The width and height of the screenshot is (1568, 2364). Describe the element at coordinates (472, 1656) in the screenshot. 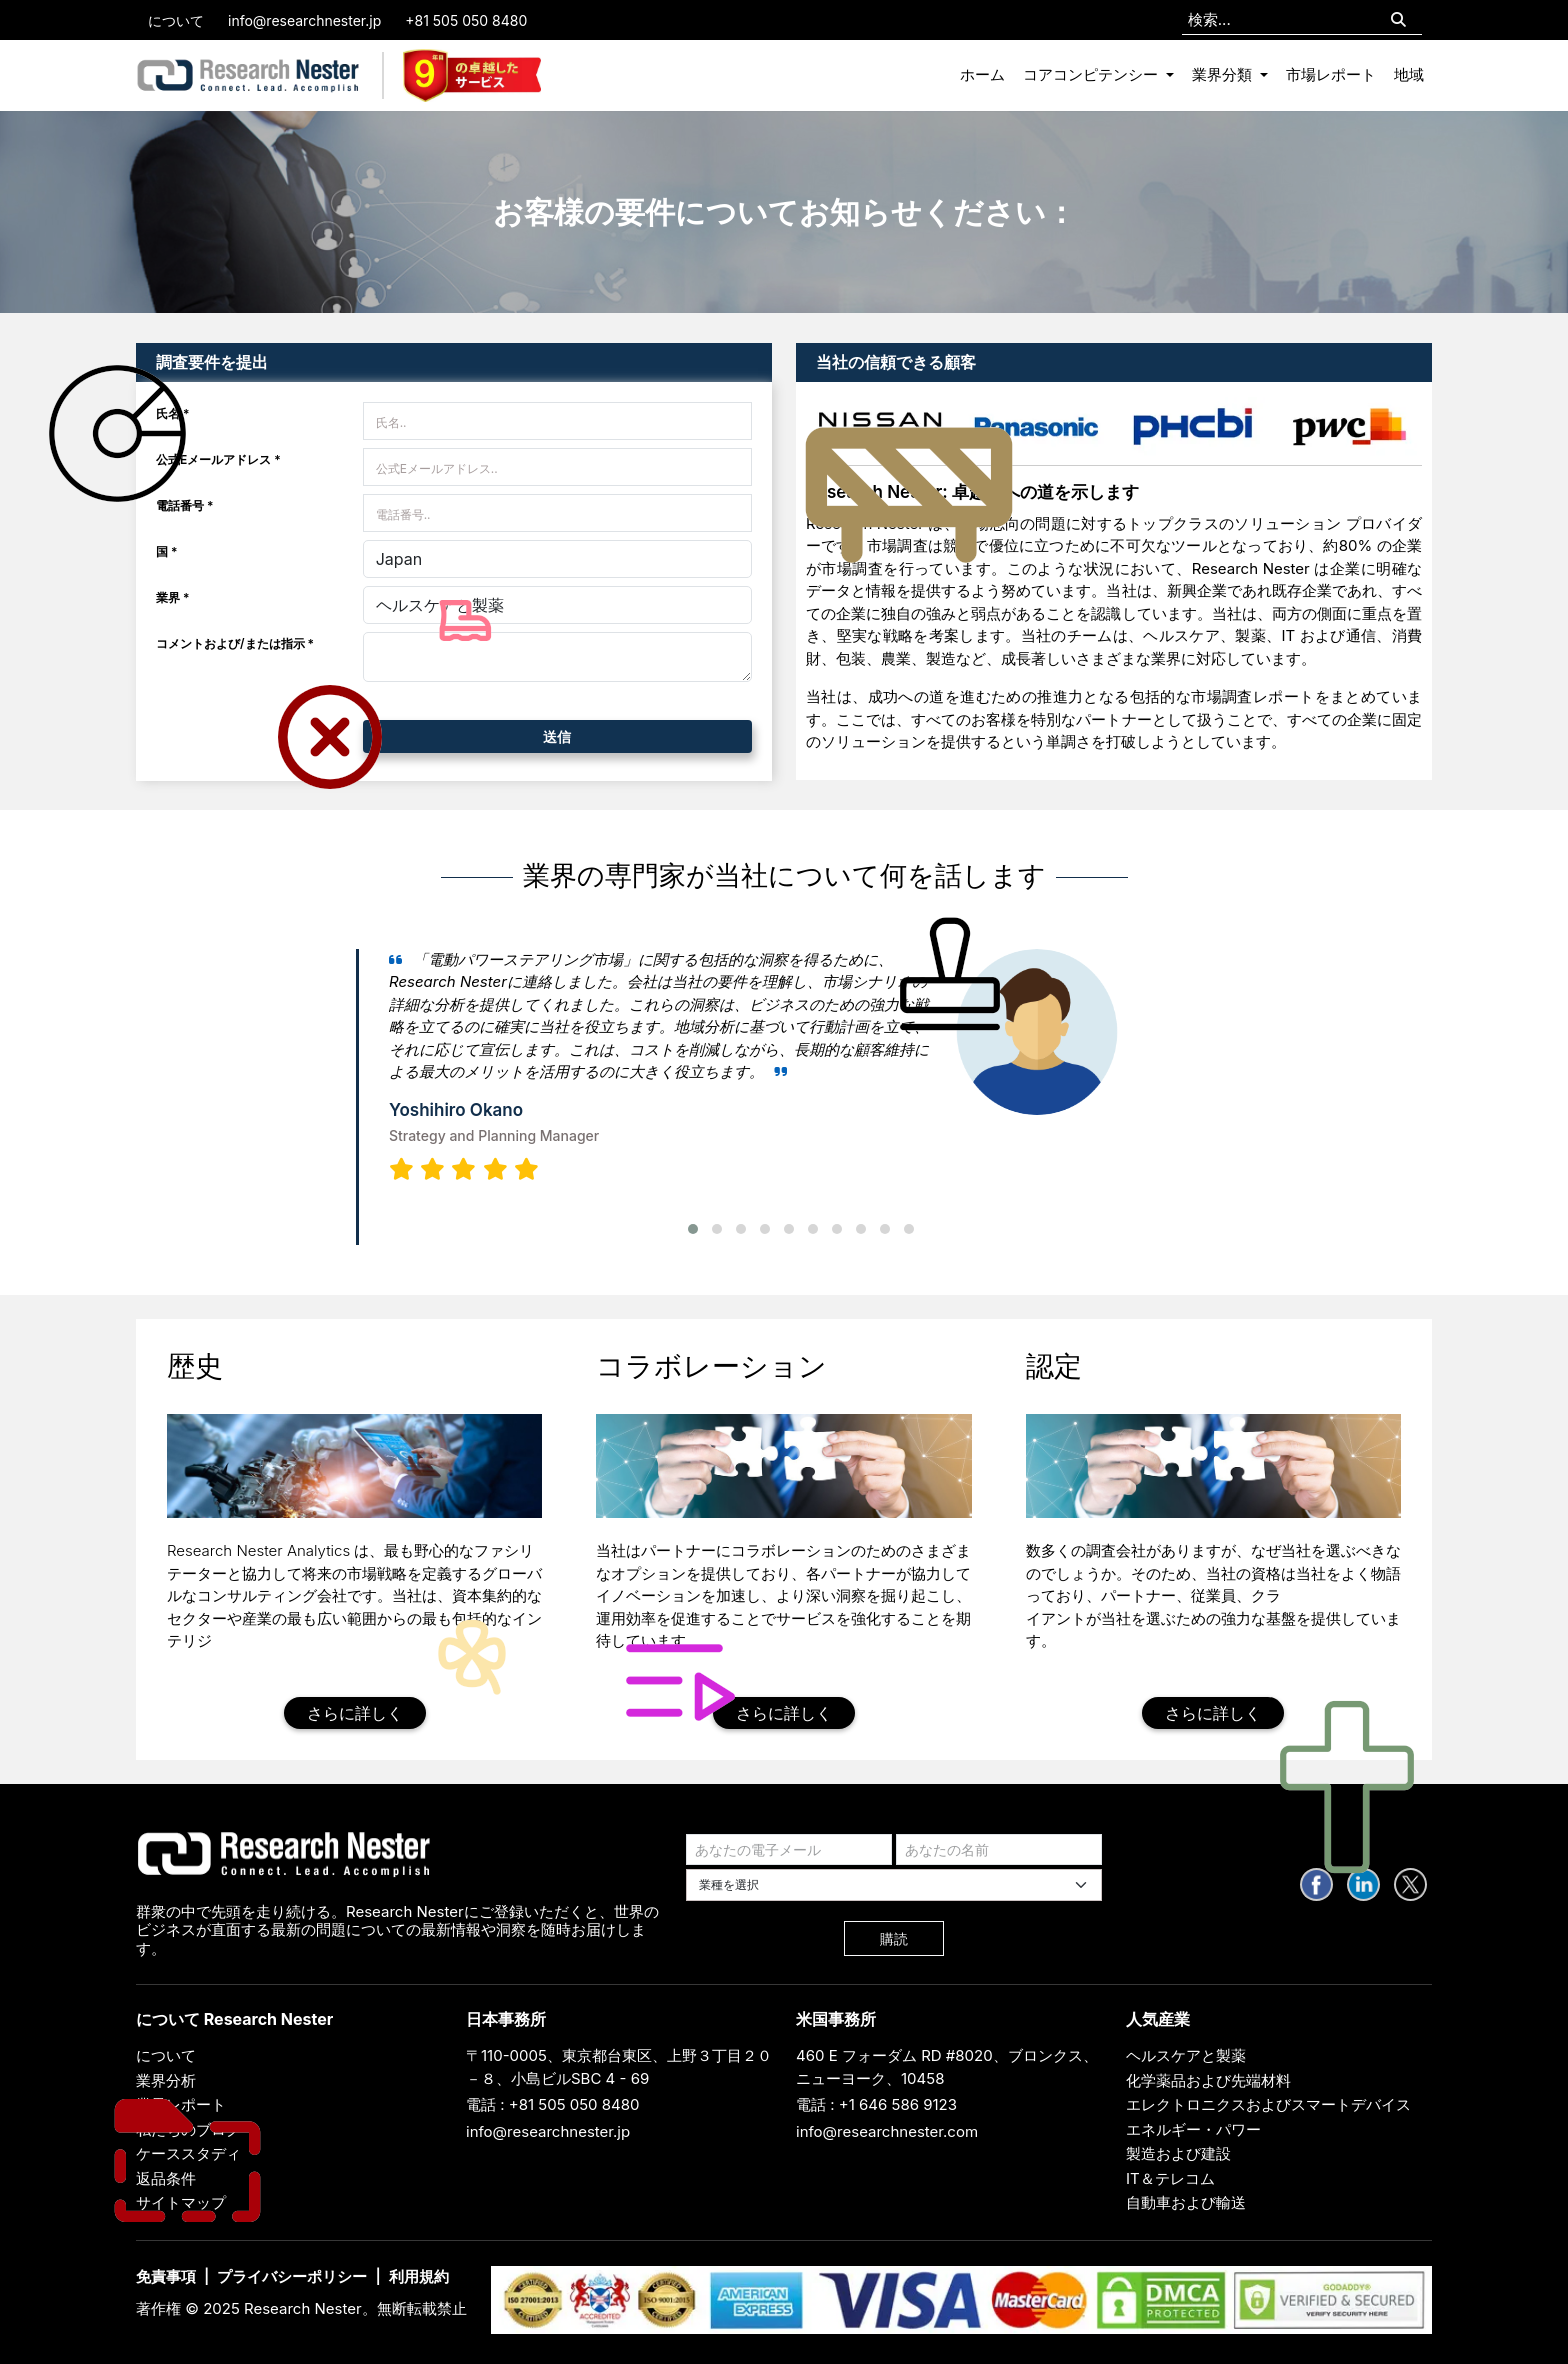

I see `indicates a luck or chance-based feature` at that location.